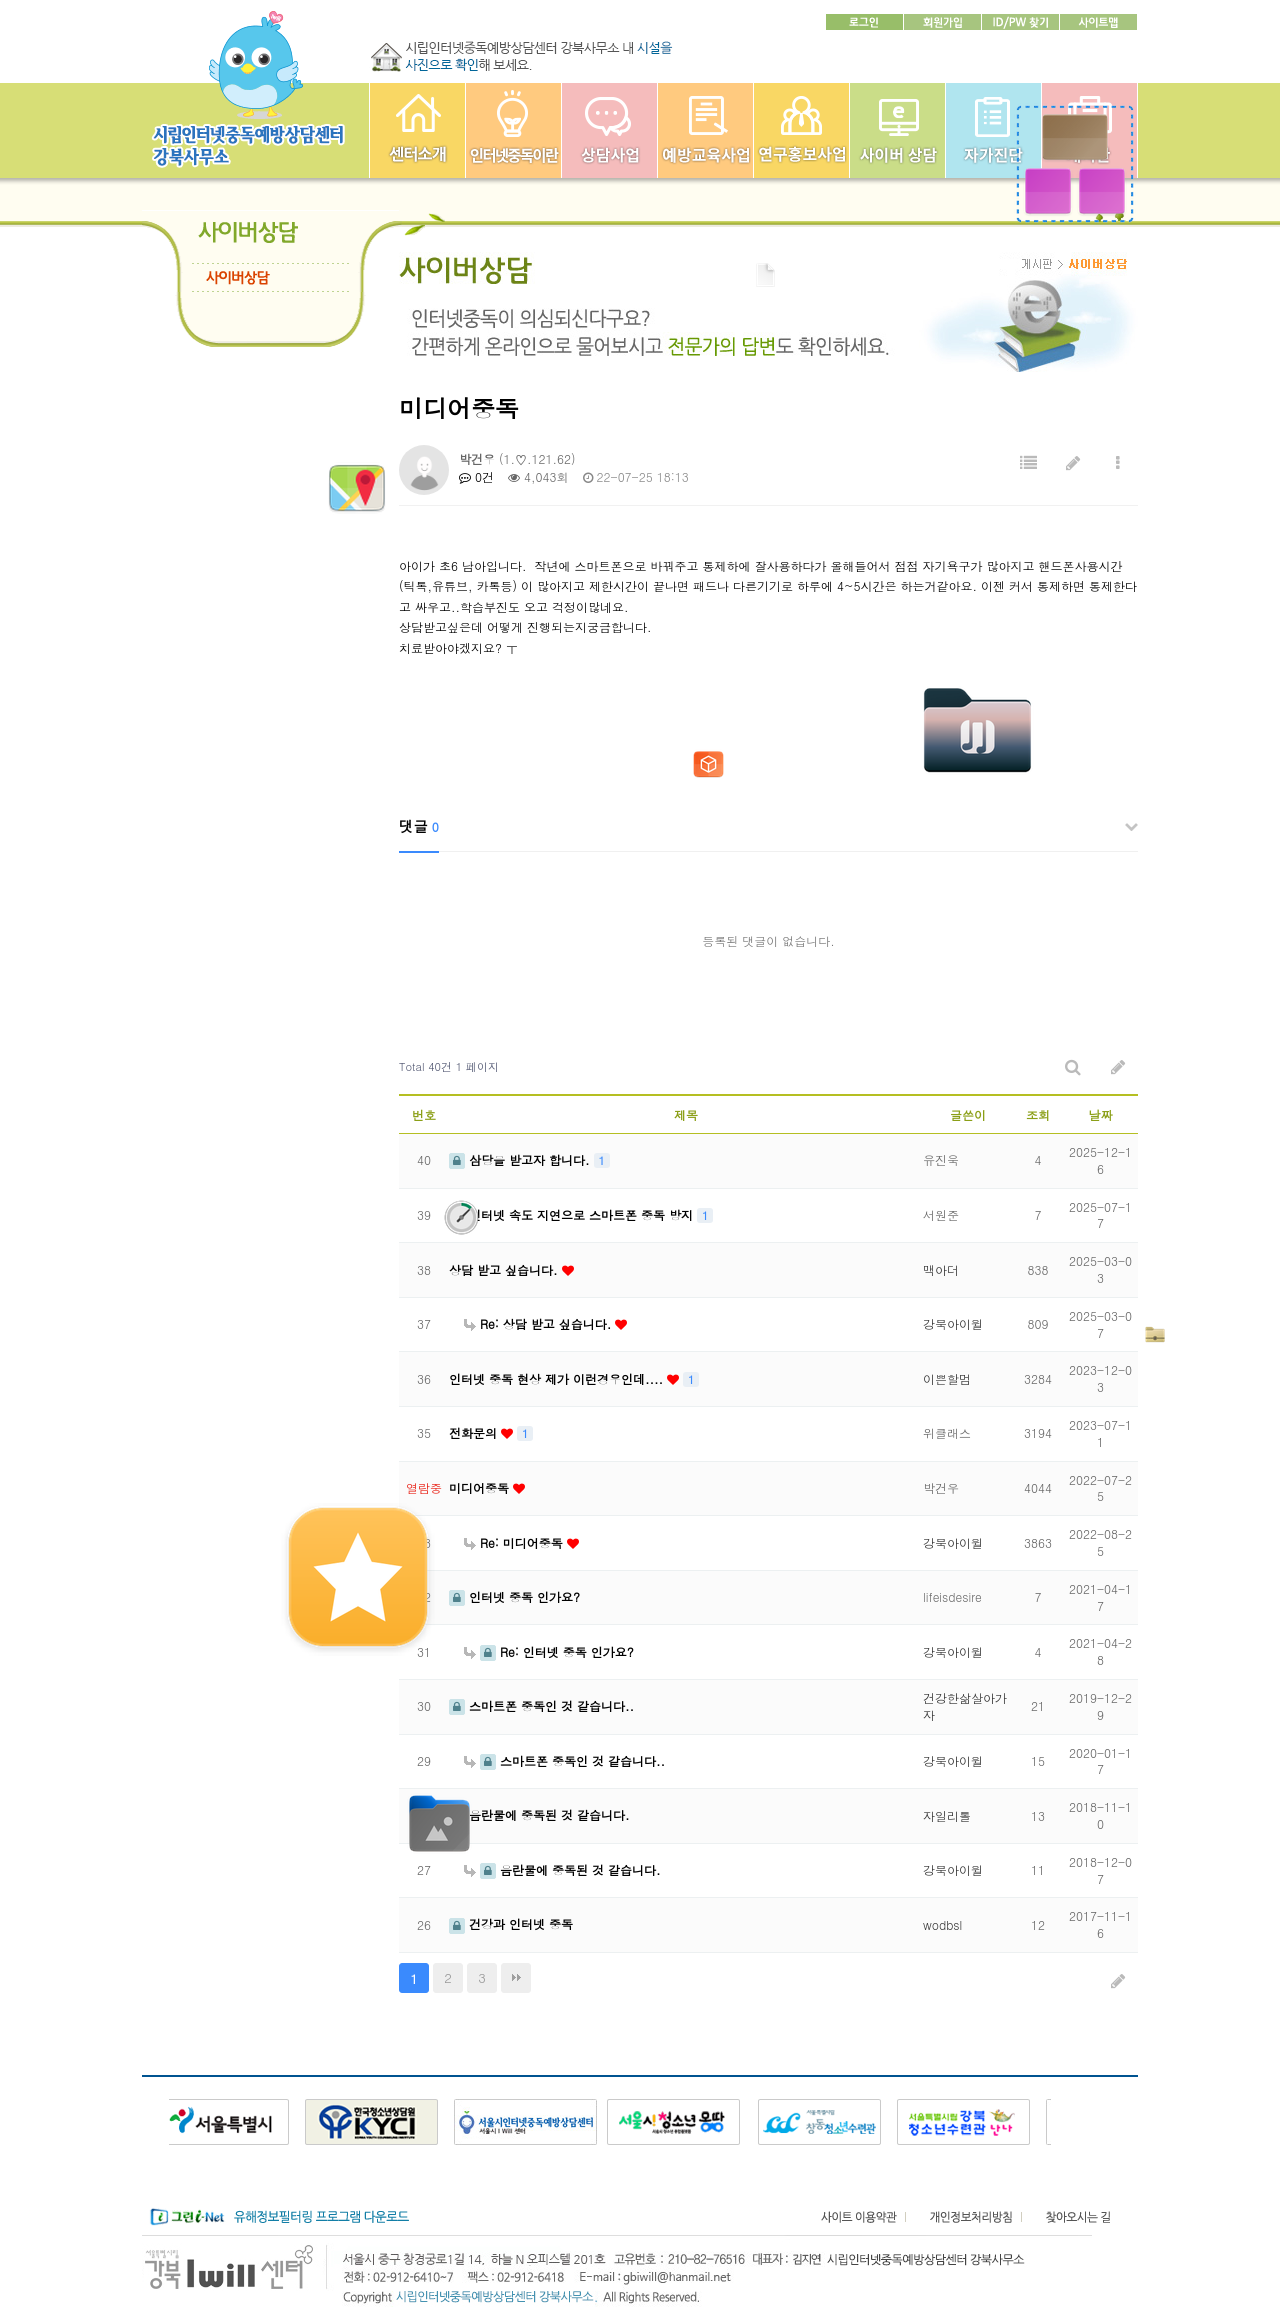 The image size is (1280, 2320). Describe the element at coordinates (1075, 164) in the screenshot. I see `select all items in the current view` at that location.